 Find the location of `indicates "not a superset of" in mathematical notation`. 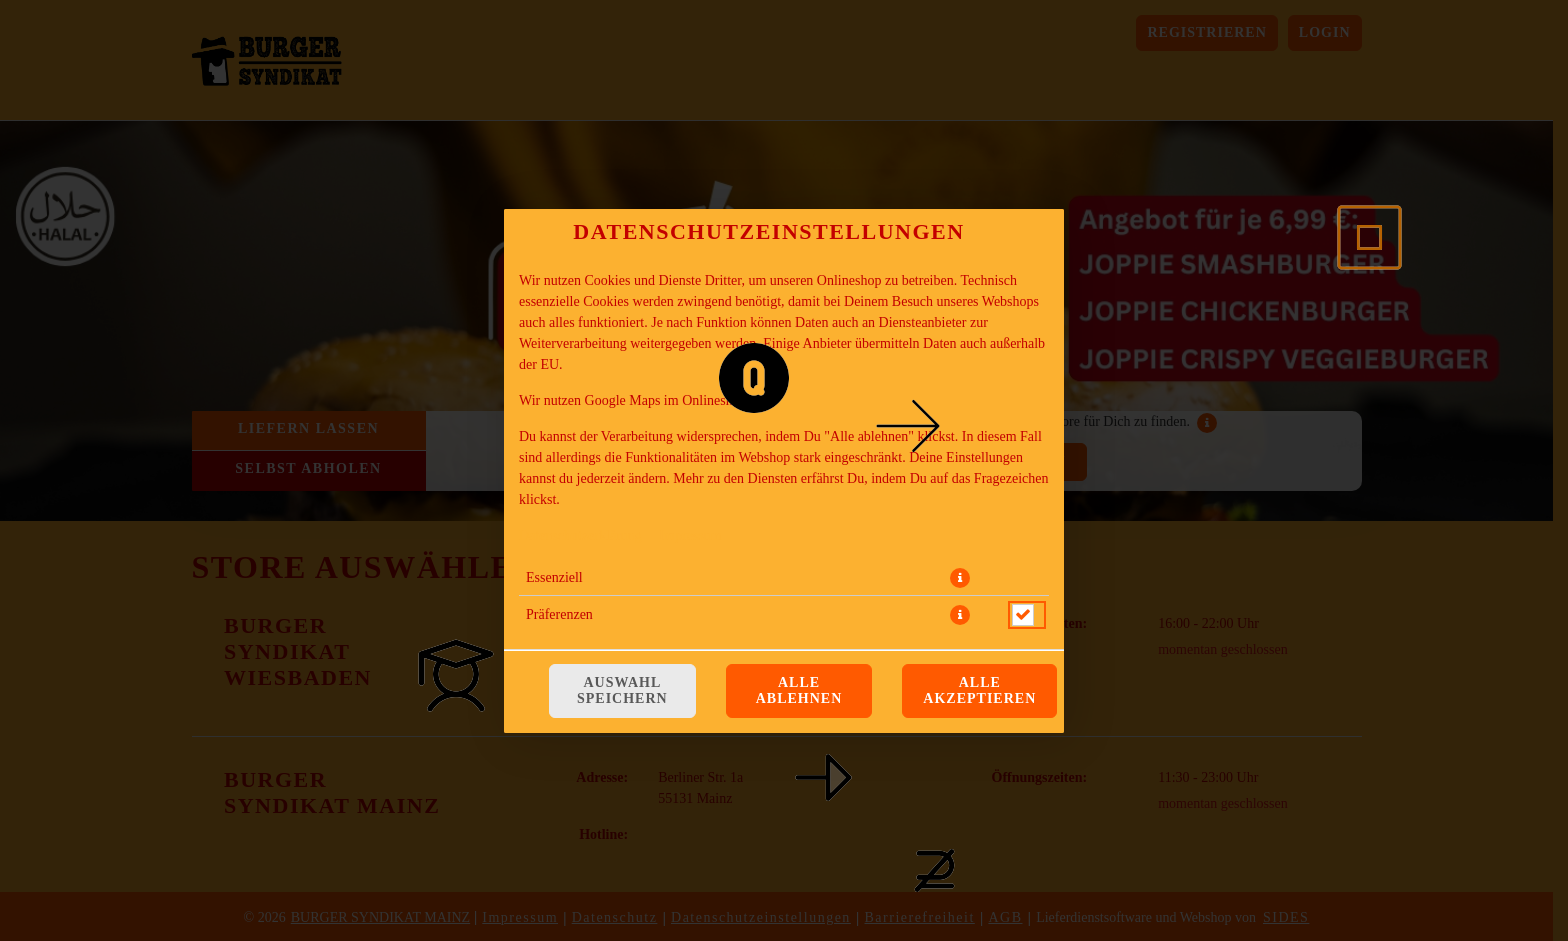

indicates "not a superset of" in mathematical notation is located at coordinates (934, 870).